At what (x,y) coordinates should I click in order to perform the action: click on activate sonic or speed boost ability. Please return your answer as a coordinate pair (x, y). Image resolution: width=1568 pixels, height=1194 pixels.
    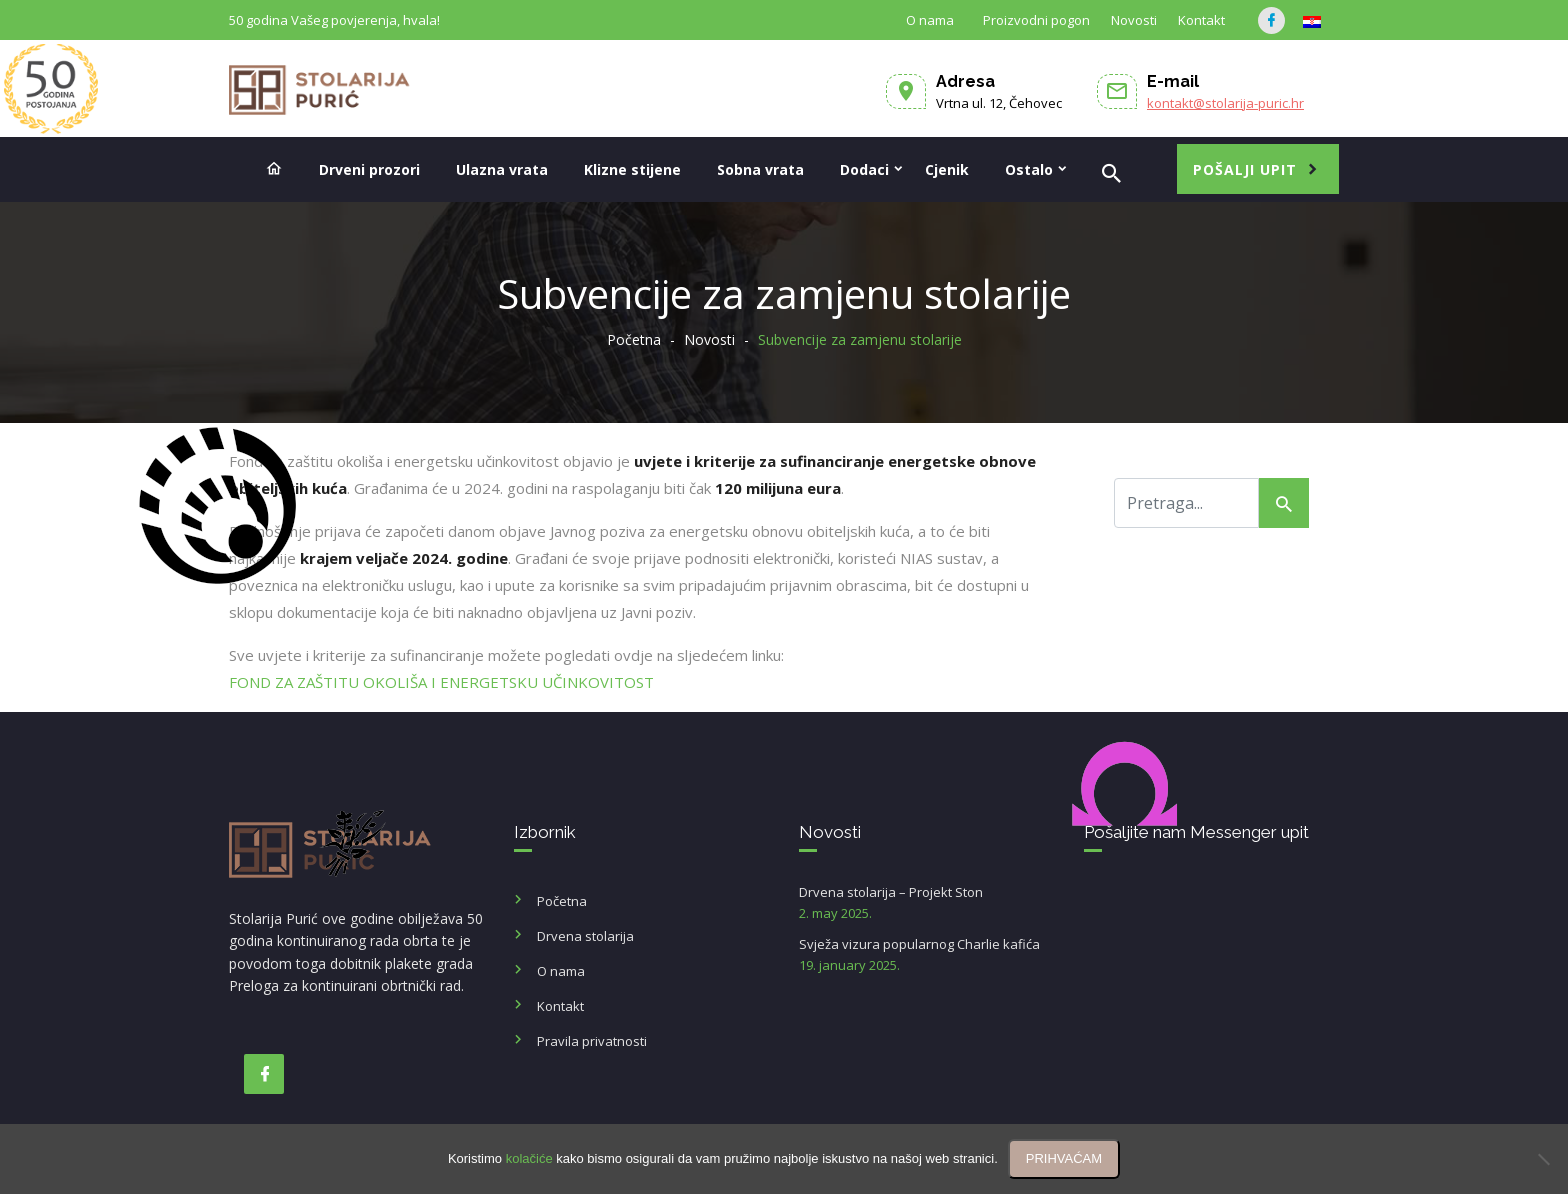
    Looking at the image, I should click on (217, 505).